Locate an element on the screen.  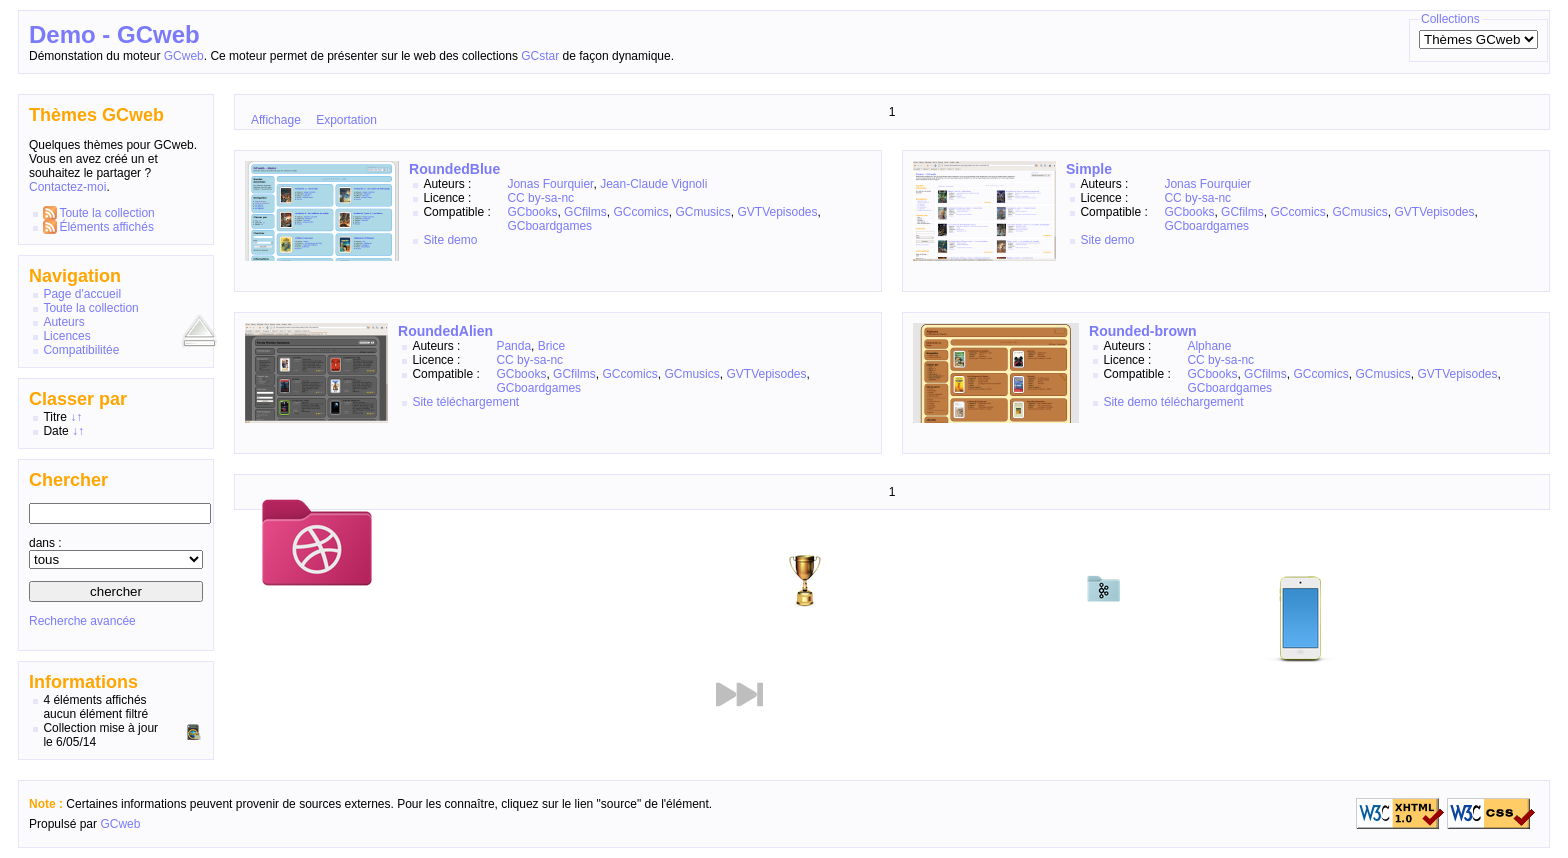
indicates third place or bronze-tier achievement is located at coordinates (806, 580).